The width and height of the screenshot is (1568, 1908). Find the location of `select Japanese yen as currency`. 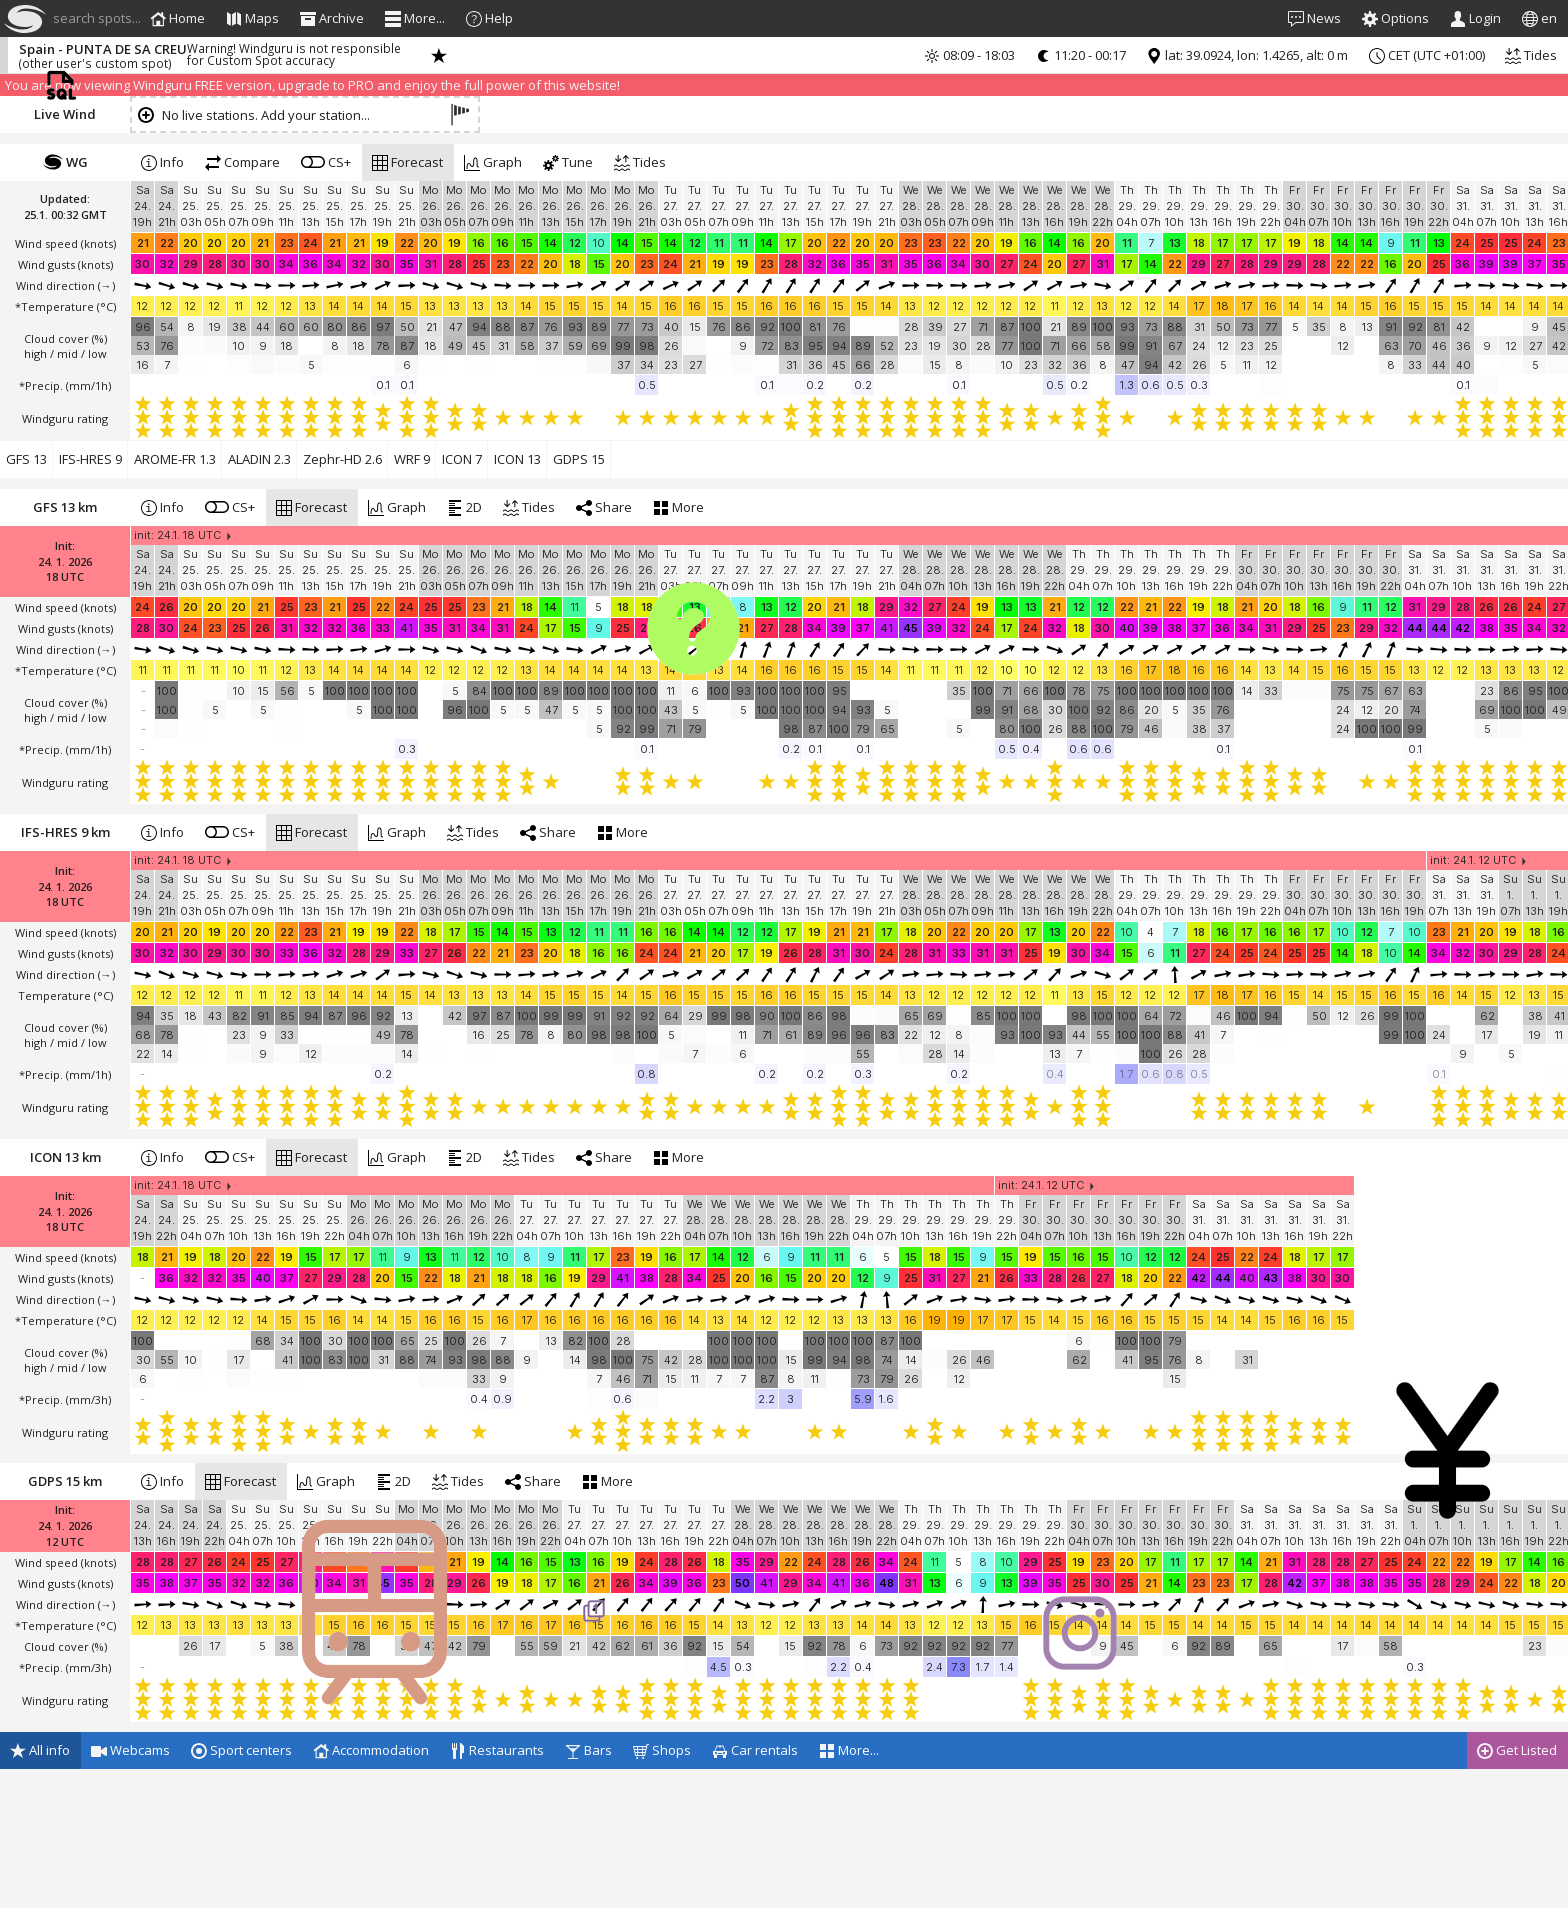

select Japanese yen as currency is located at coordinates (1447, 1450).